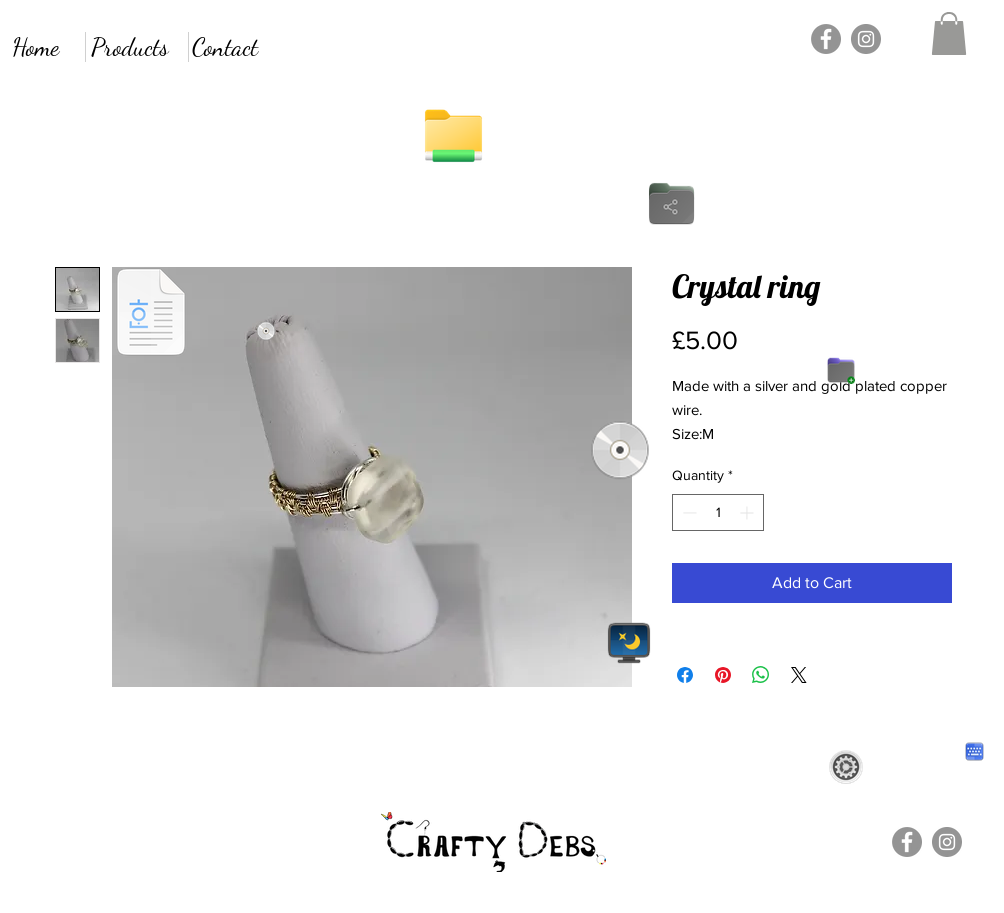 Image resolution: width=1004 pixels, height=913 pixels. I want to click on create a new folder, so click(841, 370).